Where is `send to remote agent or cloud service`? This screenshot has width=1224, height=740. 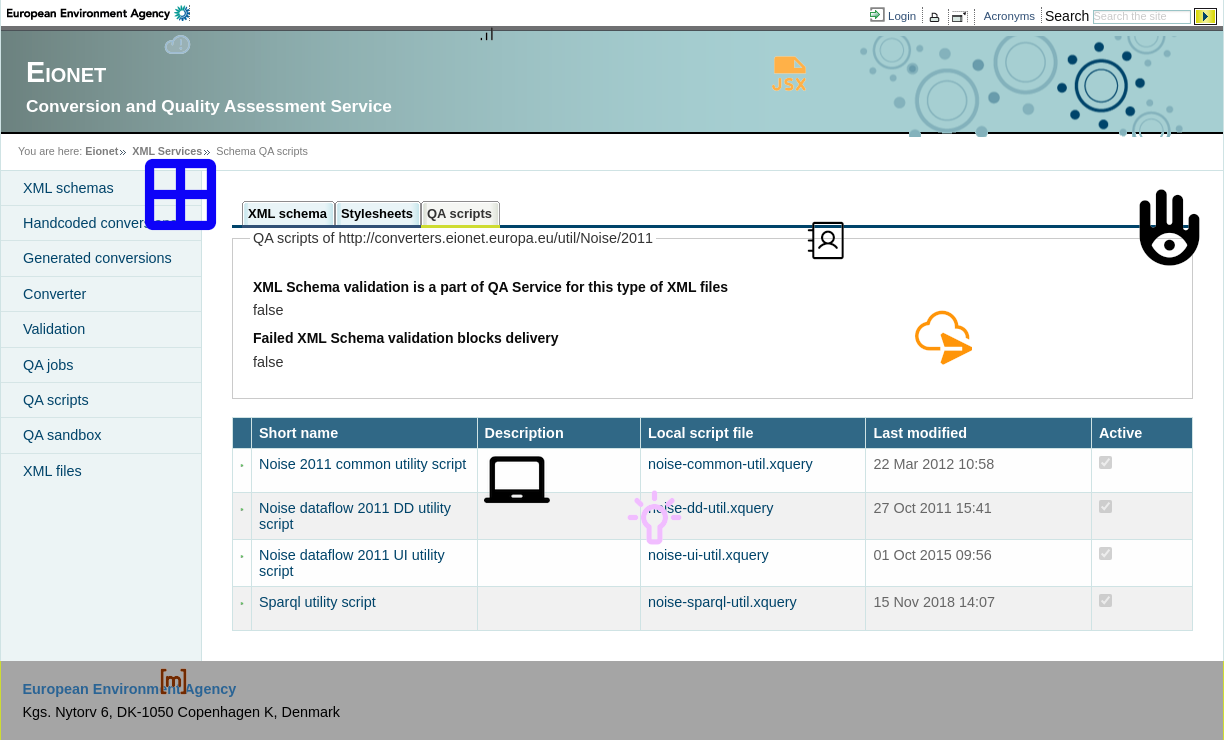 send to remote agent or cloud service is located at coordinates (944, 336).